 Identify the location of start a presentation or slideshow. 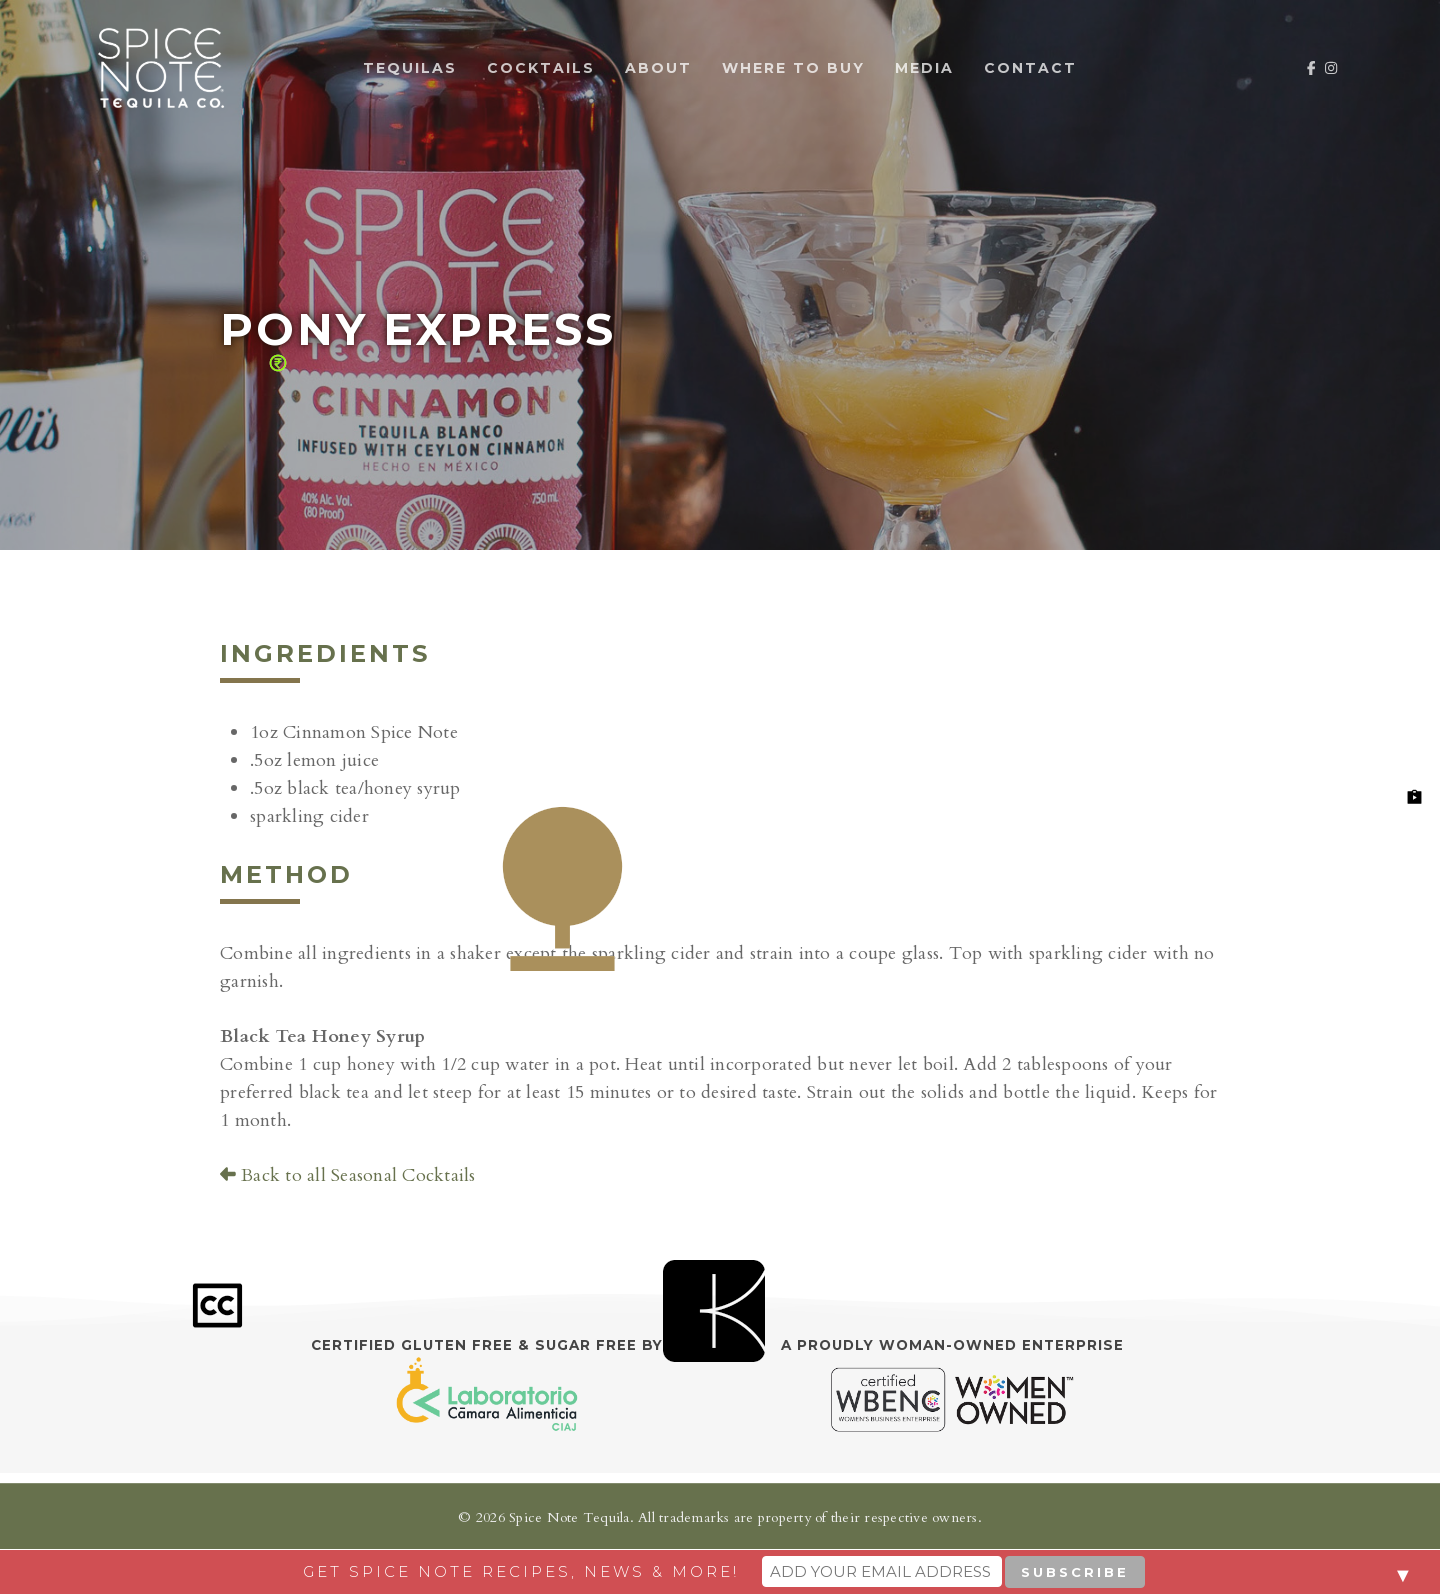
(1414, 797).